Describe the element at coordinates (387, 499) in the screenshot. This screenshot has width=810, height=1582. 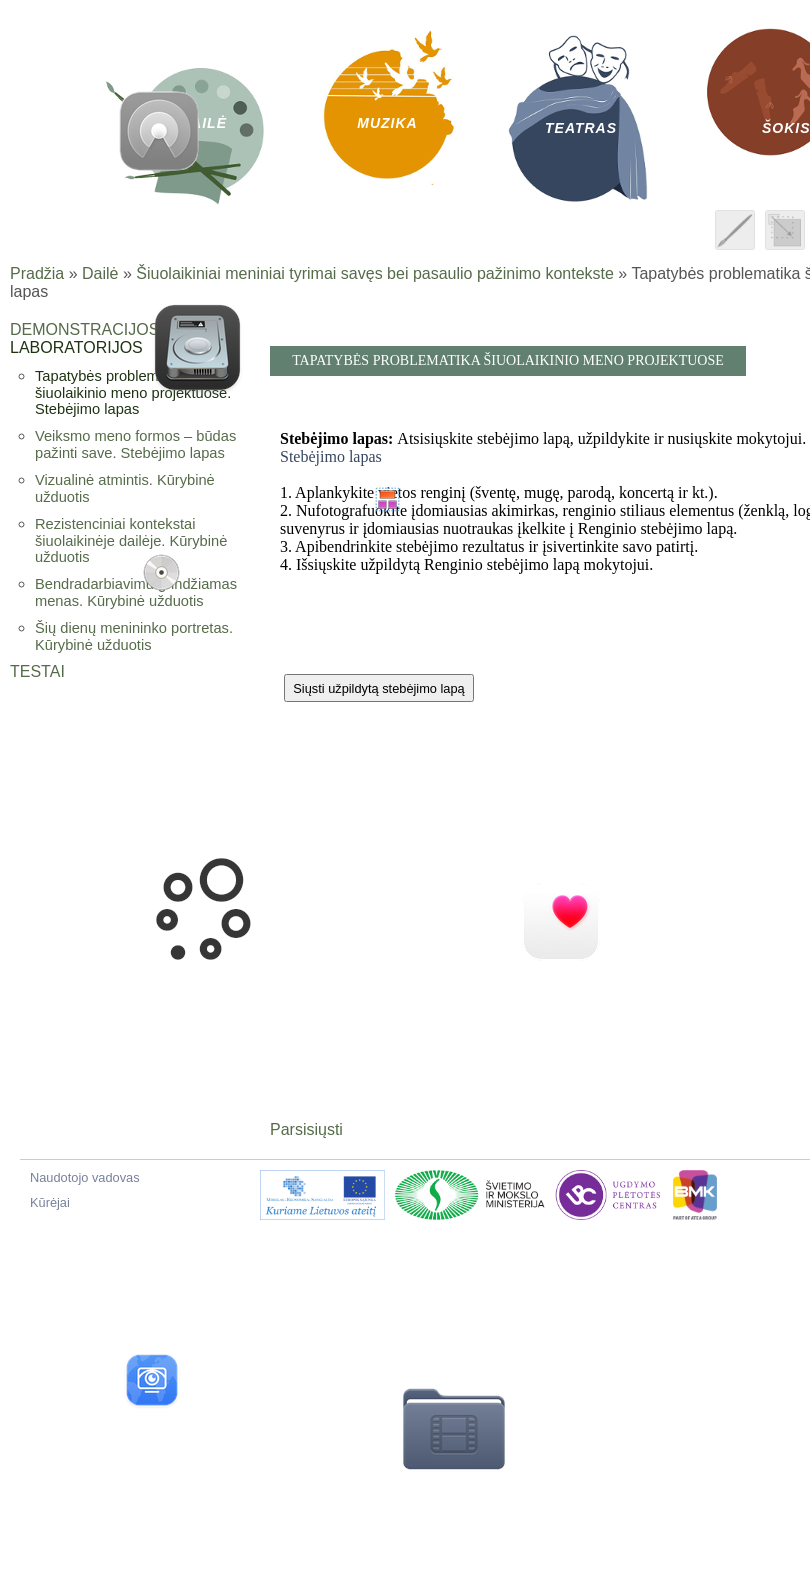
I see `select all items in the current view` at that location.